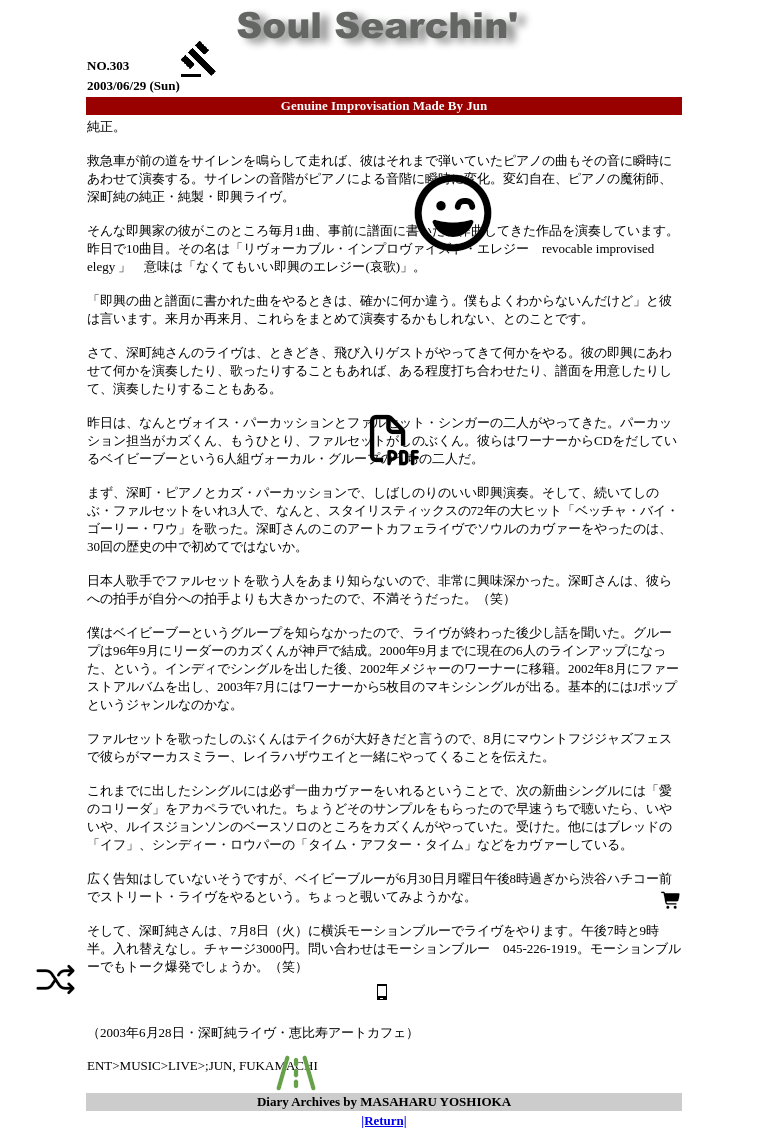  I want to click on view directions or navigation, so click(296, 1073).